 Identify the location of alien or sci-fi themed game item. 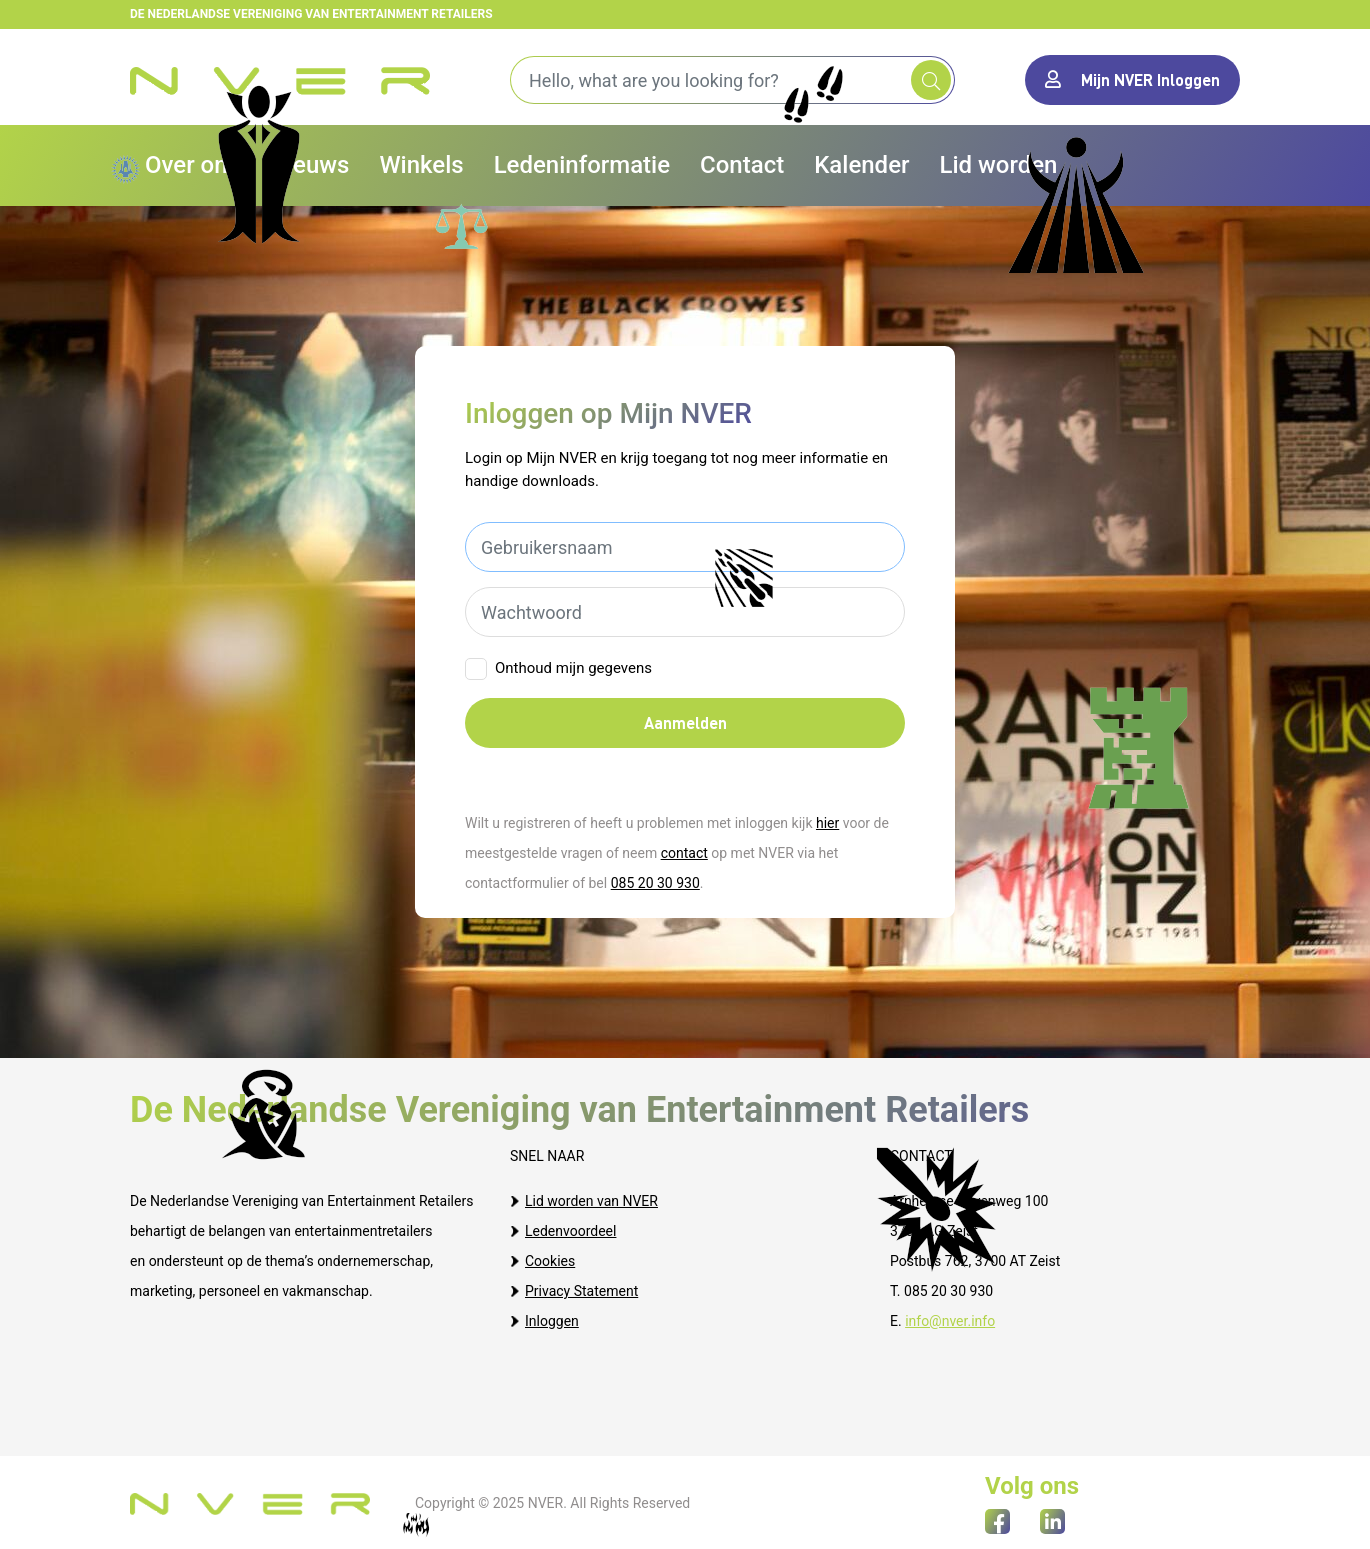
(263, 1114).